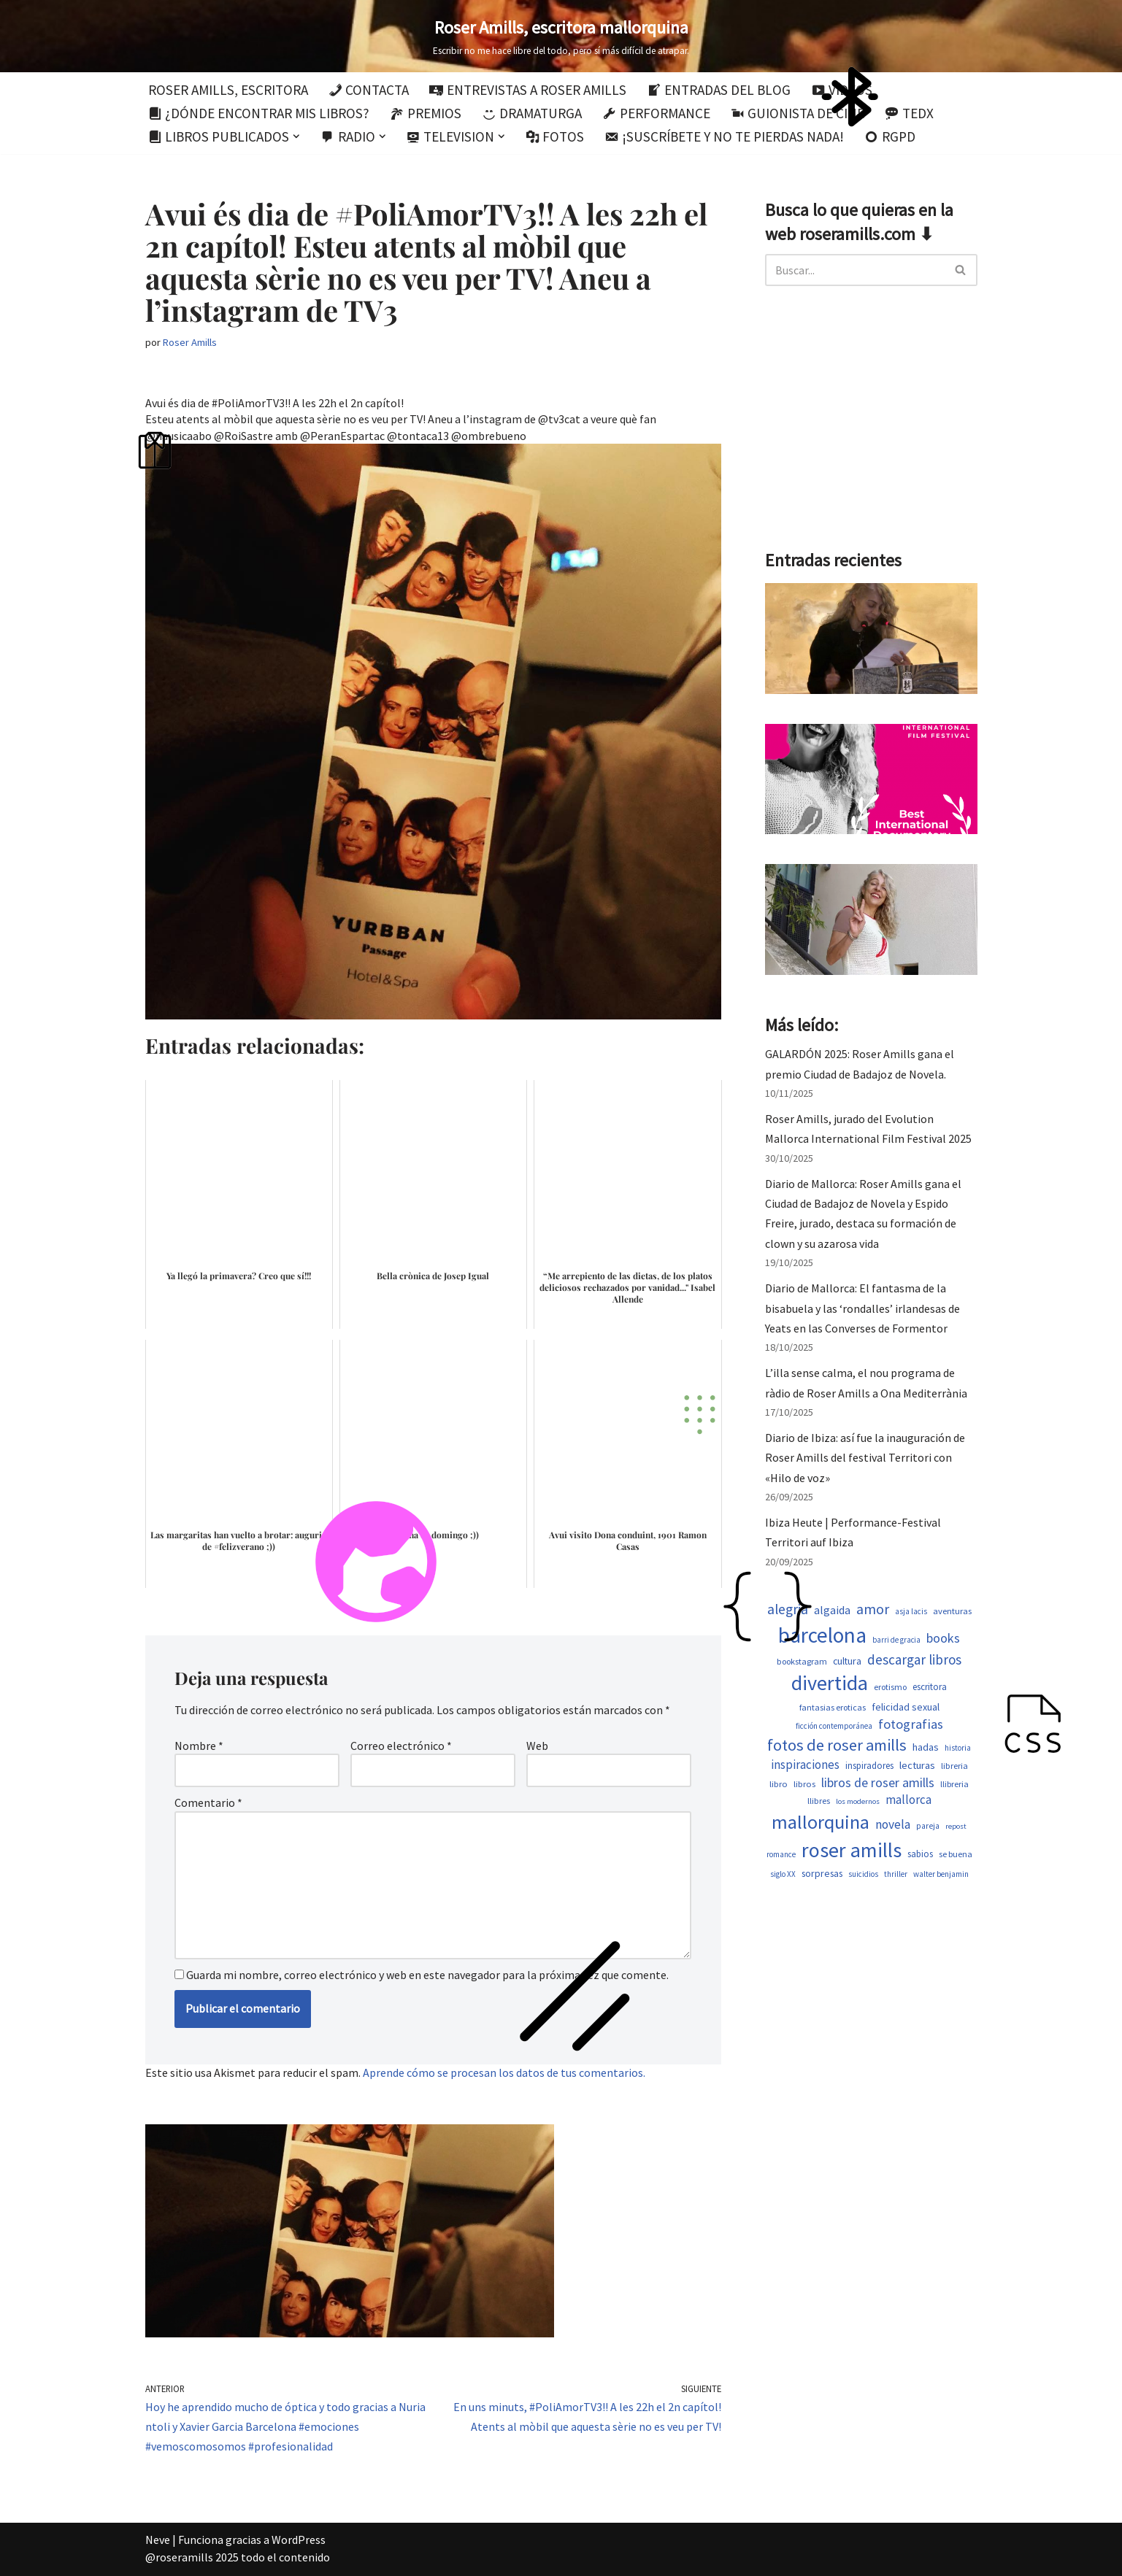  Describe the element at coordinates (155, 451) in the screenshot. I see `view folded laundry or clothing items` at that location.